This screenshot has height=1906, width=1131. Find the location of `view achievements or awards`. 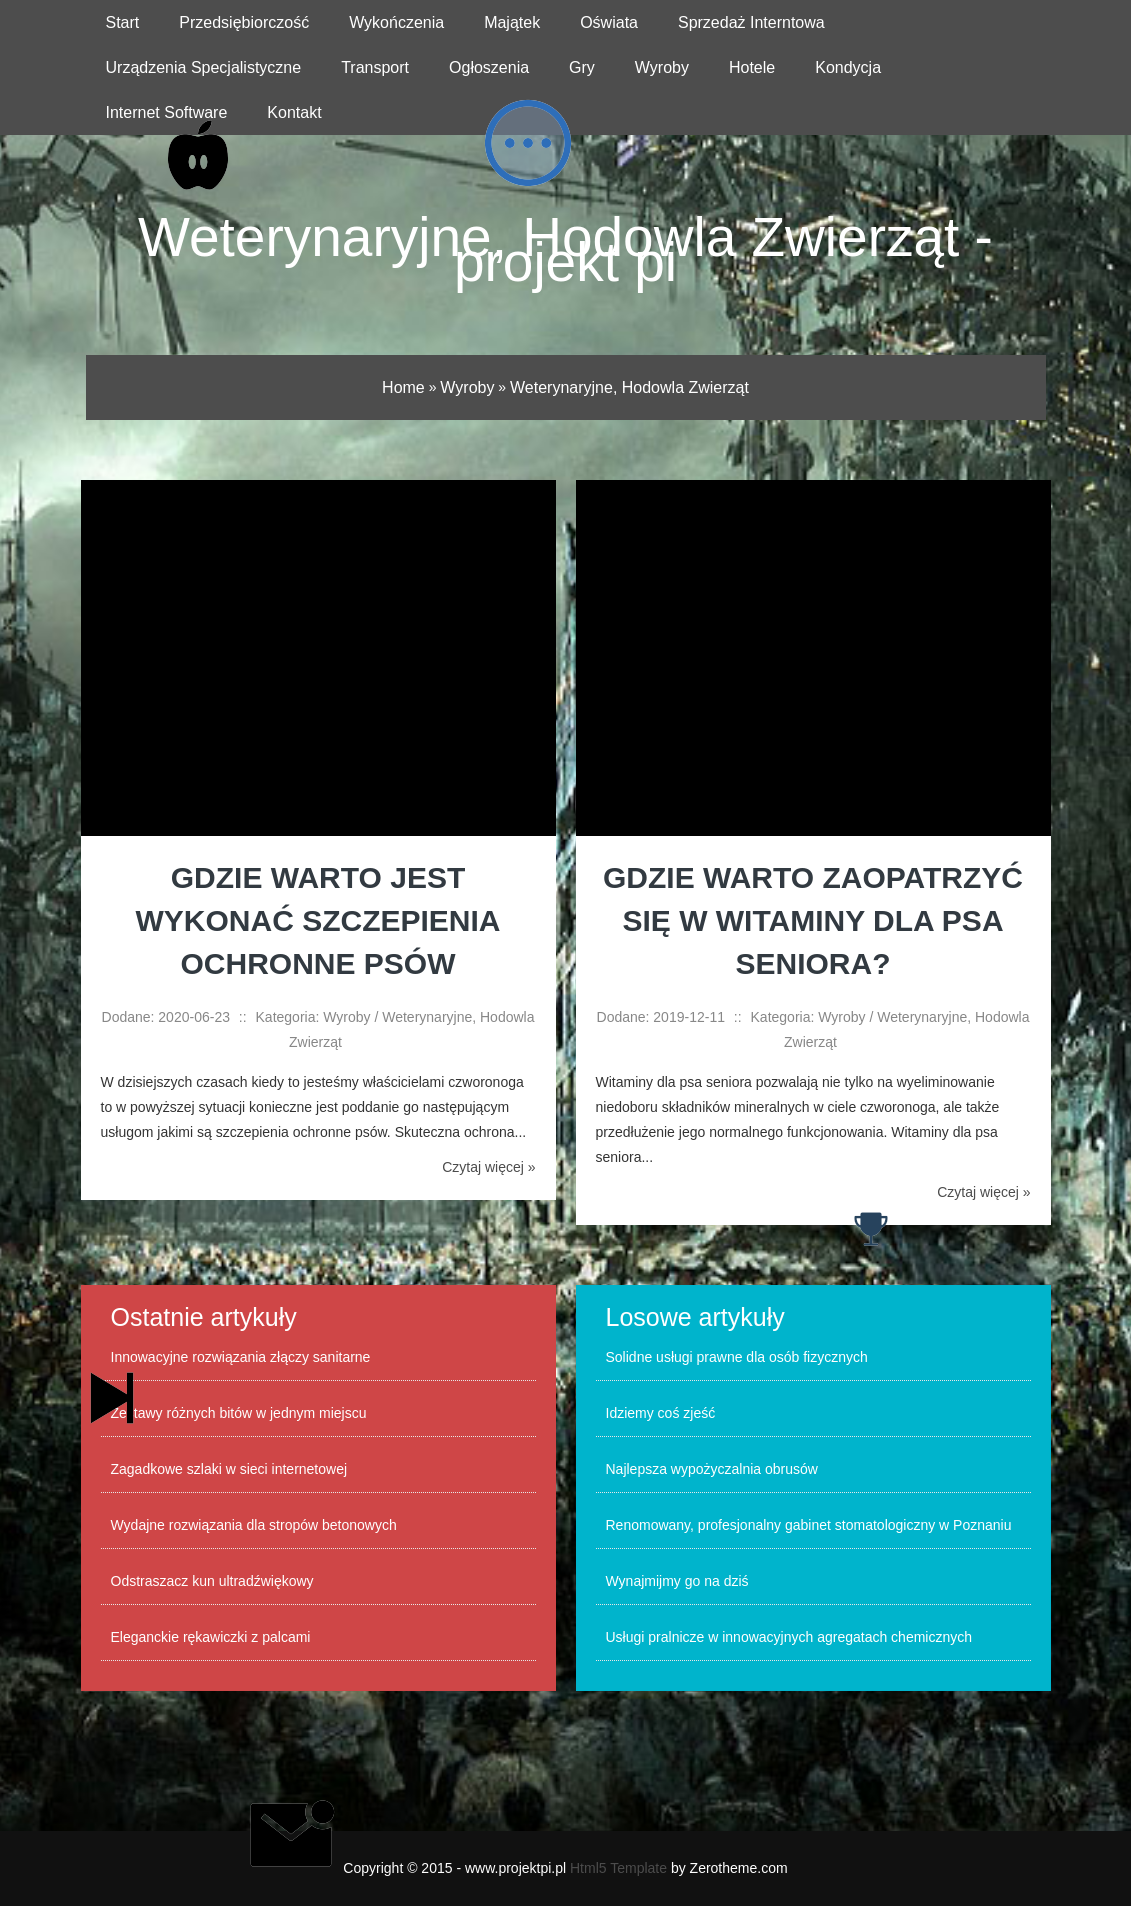

view achievements or awards is located at coordinates (871, 1229).